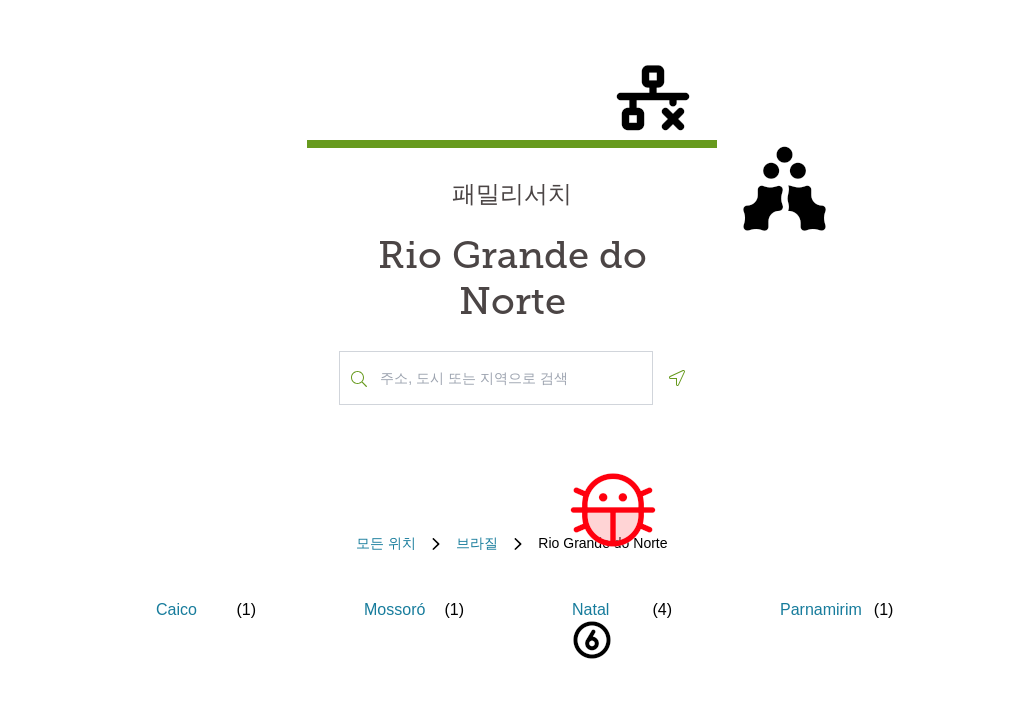  What do you see at coordinates (784, 189) in the screenshot?
I see `indicates holiday or christmas-themed content` at bounding box center [784, 189].